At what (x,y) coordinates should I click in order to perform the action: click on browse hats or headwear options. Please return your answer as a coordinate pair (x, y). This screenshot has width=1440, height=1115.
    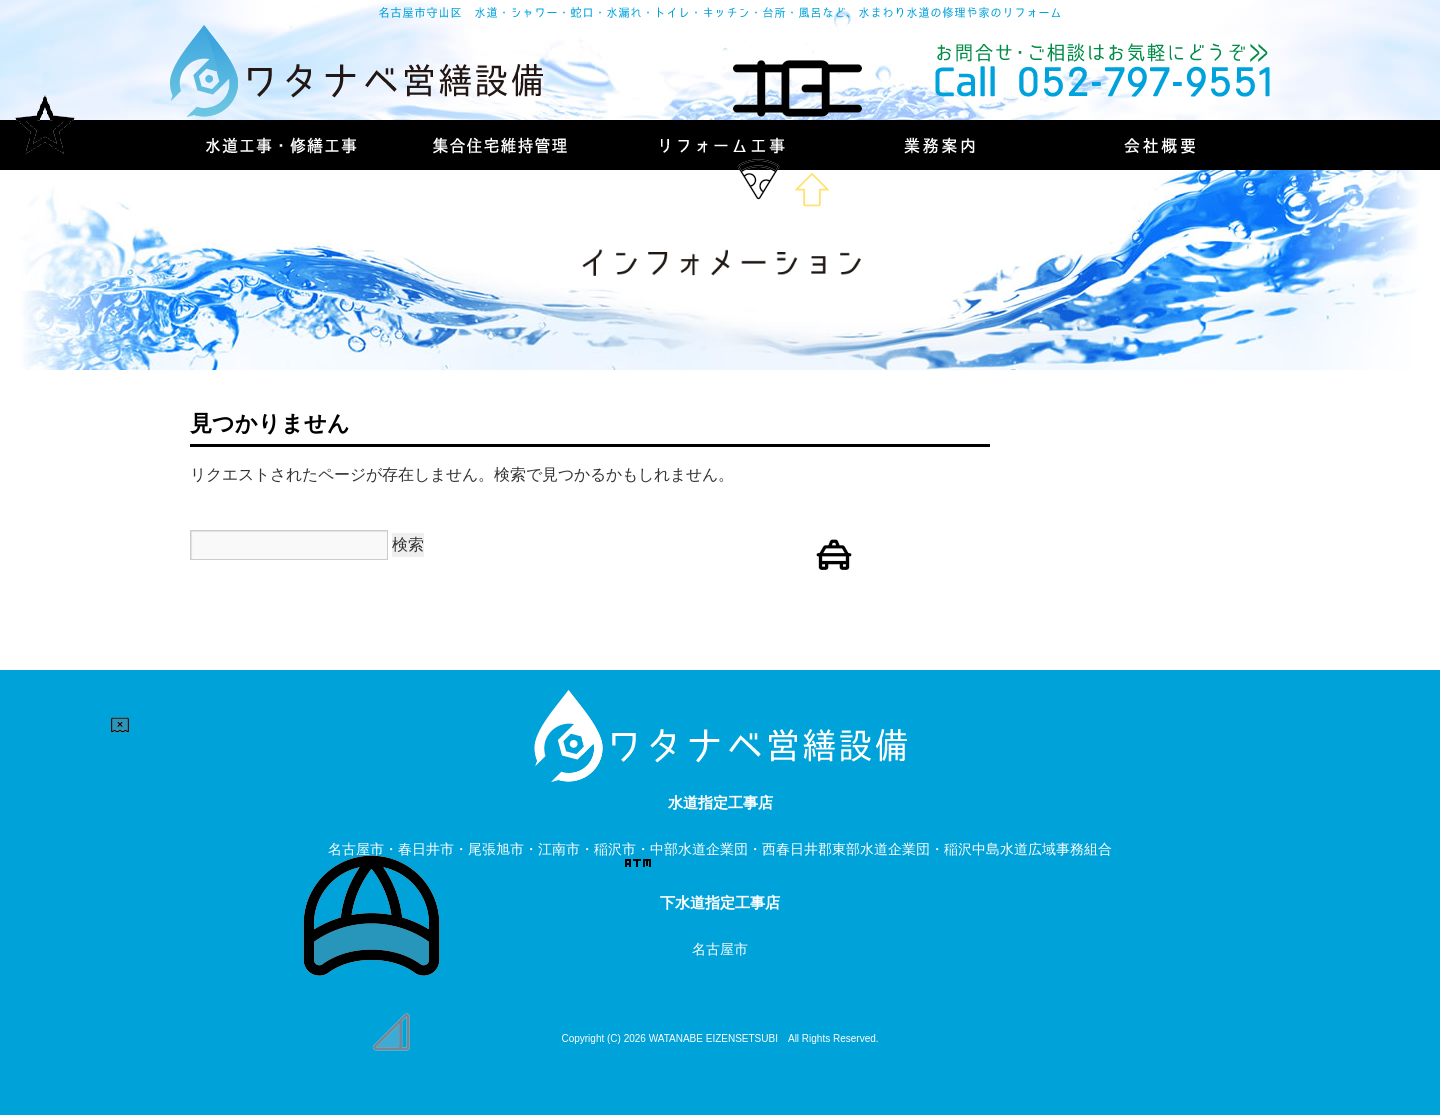
    Looking at the image, I should click on (371, 923).